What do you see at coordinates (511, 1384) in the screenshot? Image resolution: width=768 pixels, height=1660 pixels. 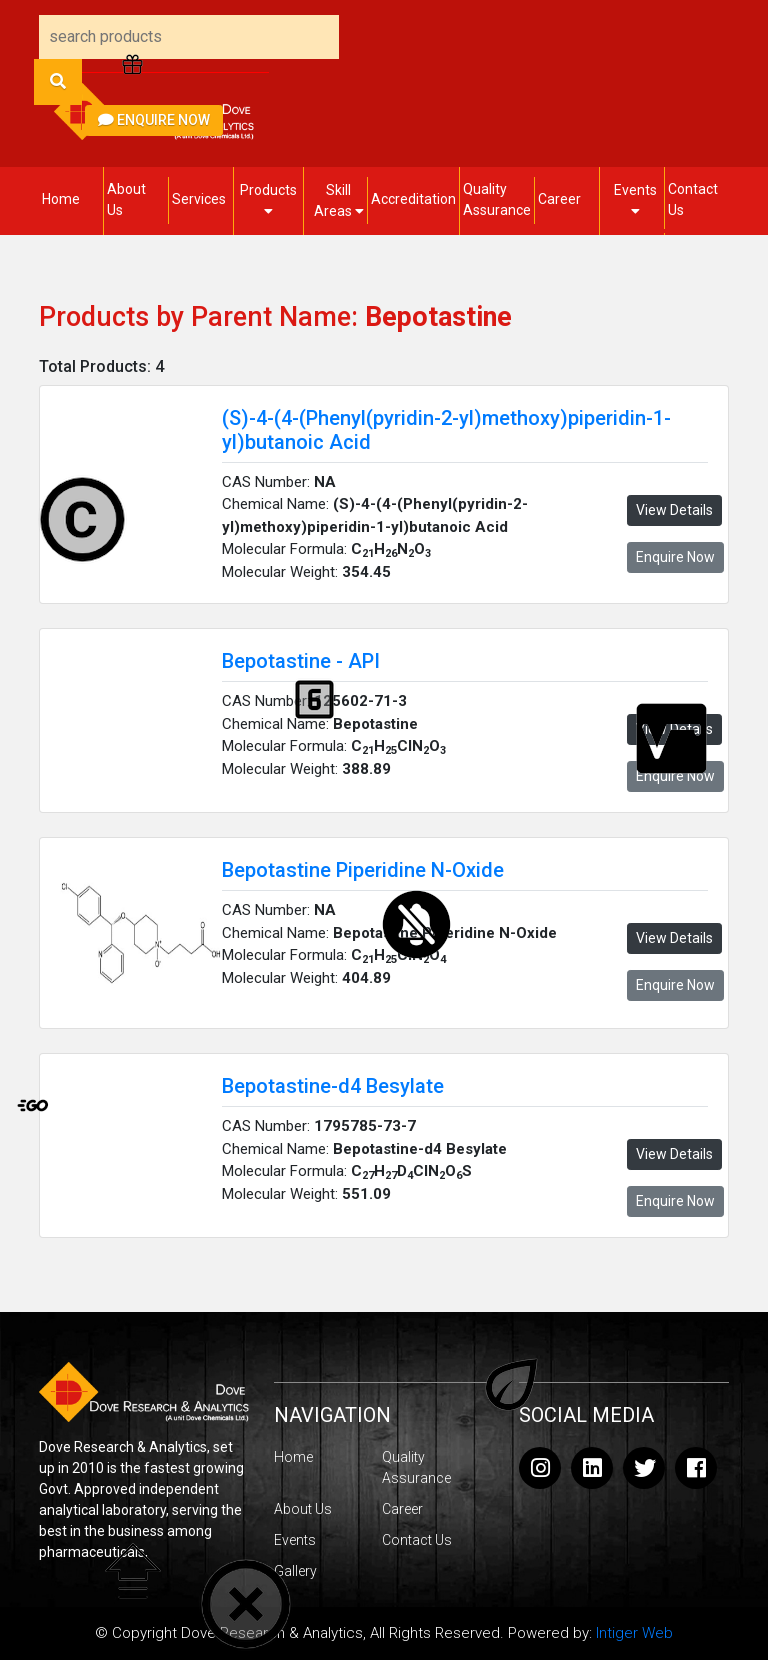 I see `indicates eco-friendly or sustainable option` at bounding box center [511, 1384].